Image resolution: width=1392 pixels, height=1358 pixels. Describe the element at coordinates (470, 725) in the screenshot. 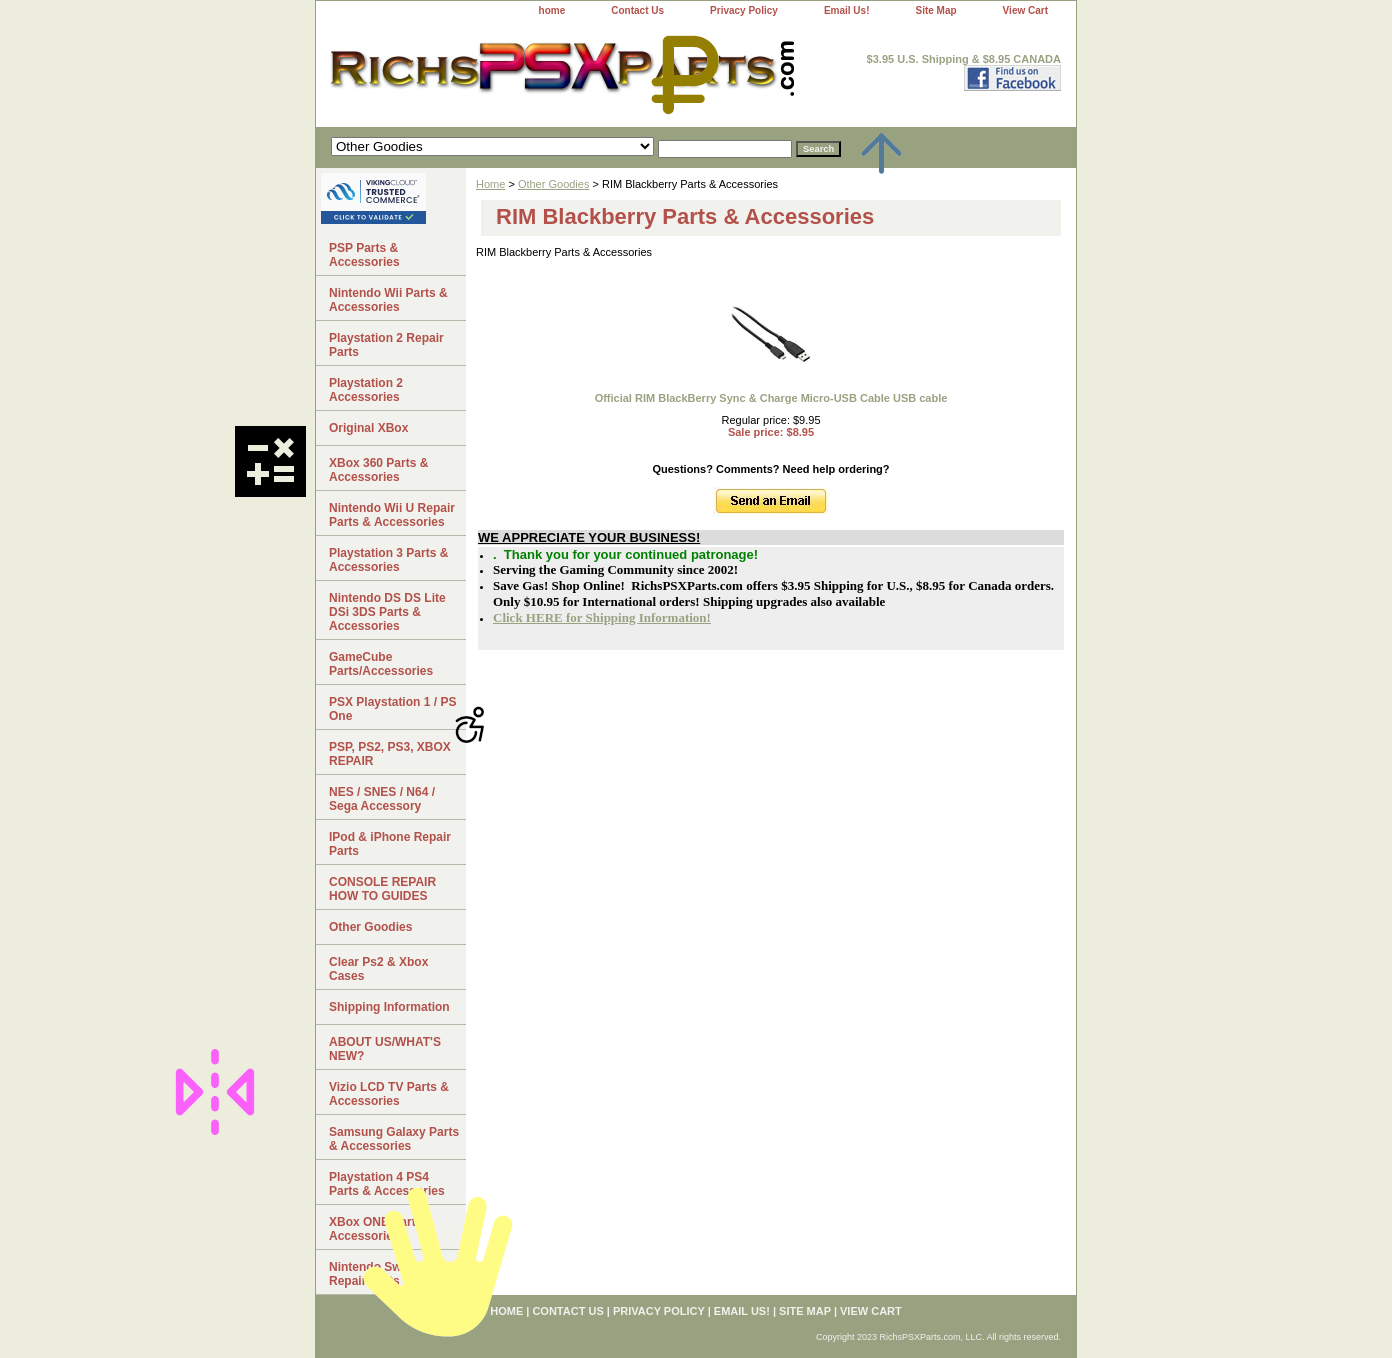

I see `indicates wheelchair accessible route or facility` at that location.